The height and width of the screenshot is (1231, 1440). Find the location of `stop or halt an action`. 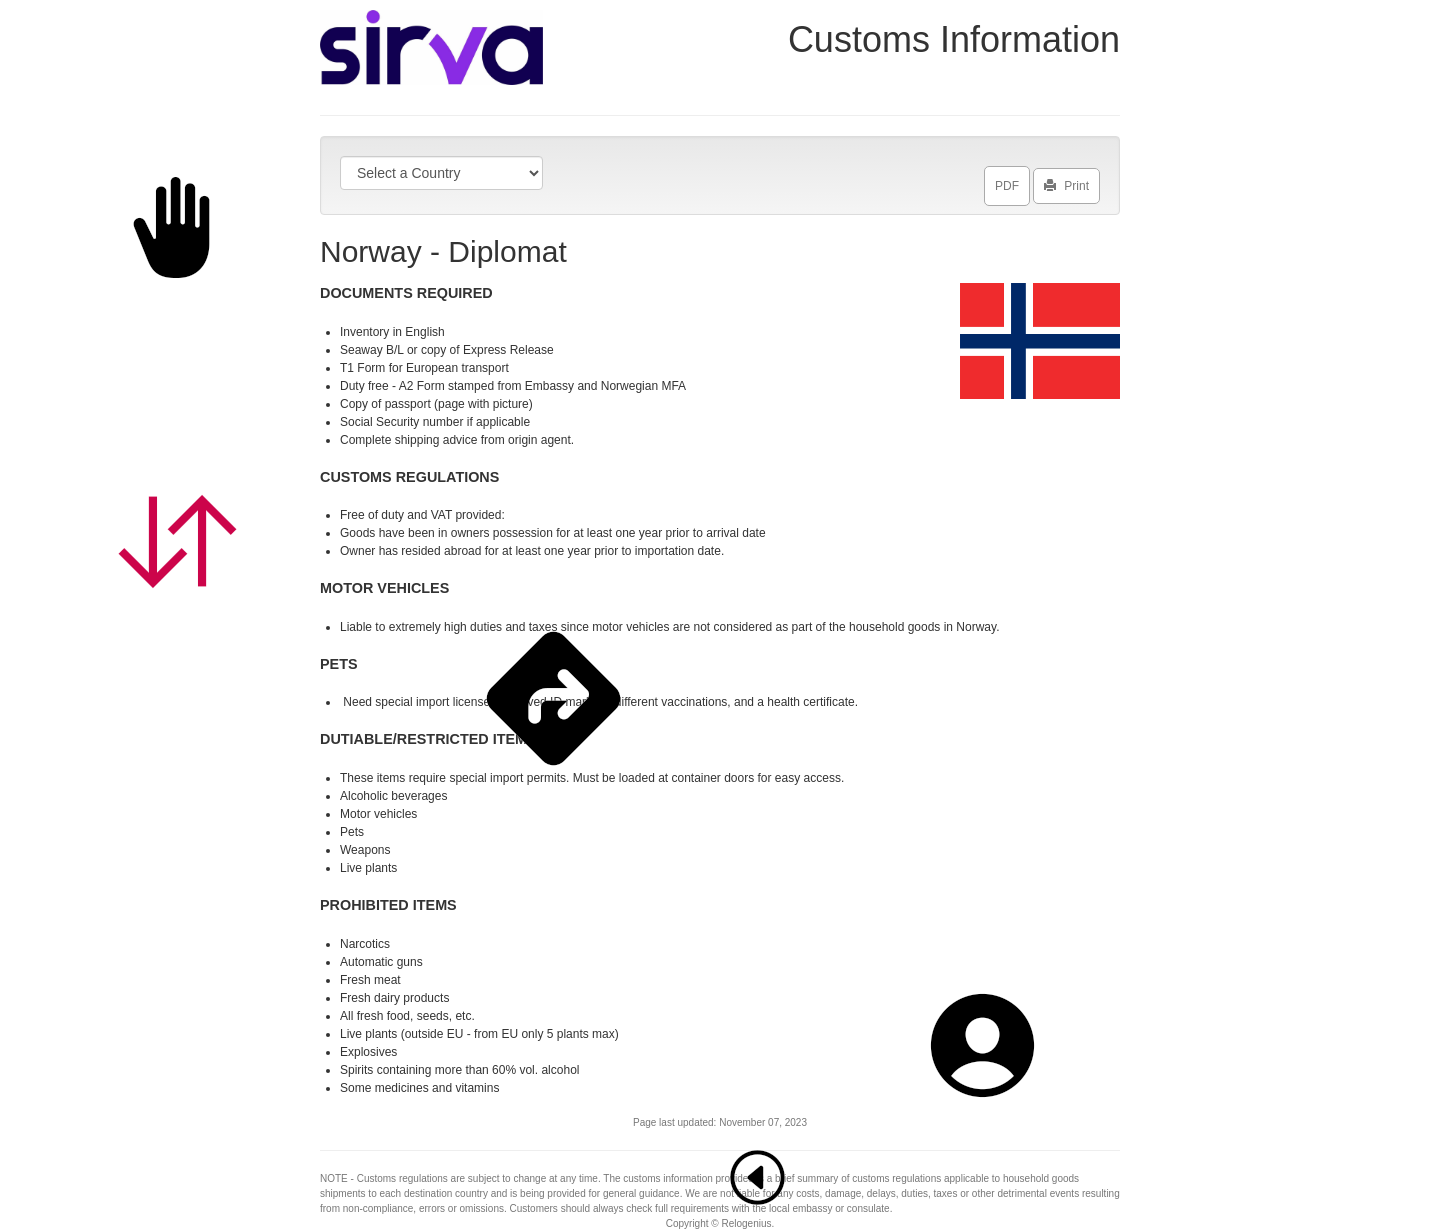

stop or halt an action is located at coordinates (171, 227).